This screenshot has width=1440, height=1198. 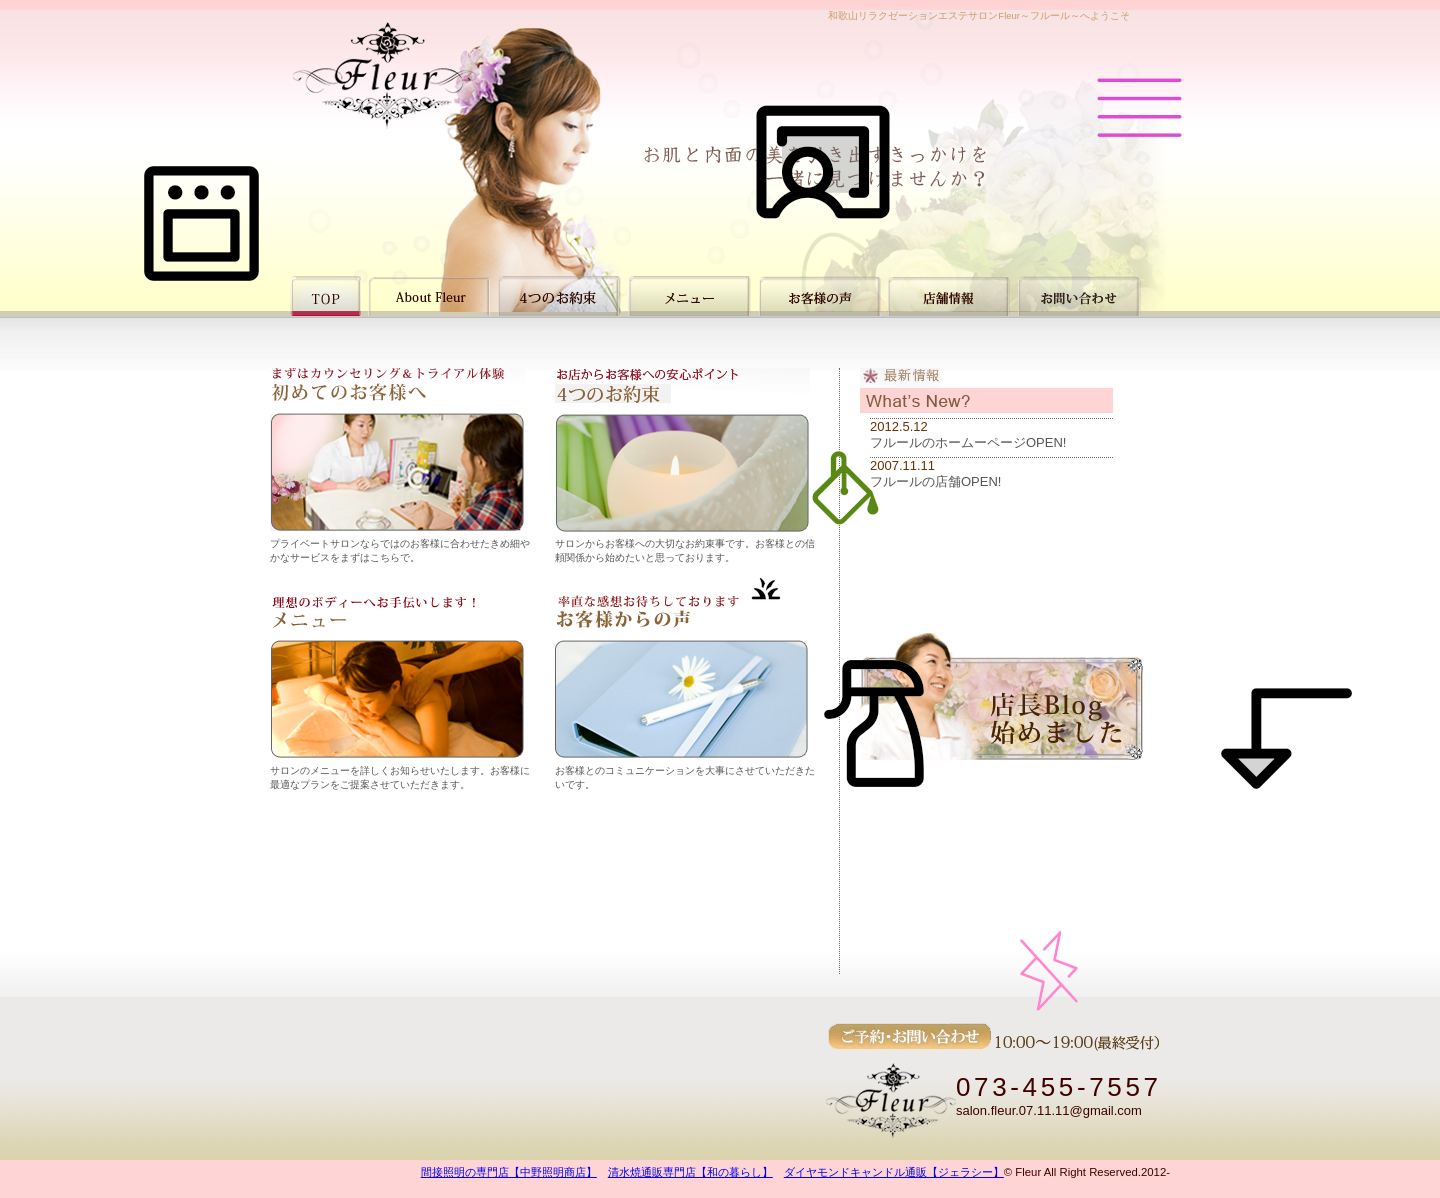 What do you see at coordinates (201, 223) in the screenshot?
I see `access kitchen or cooking appliance controls` at bounding box center [201, 223].